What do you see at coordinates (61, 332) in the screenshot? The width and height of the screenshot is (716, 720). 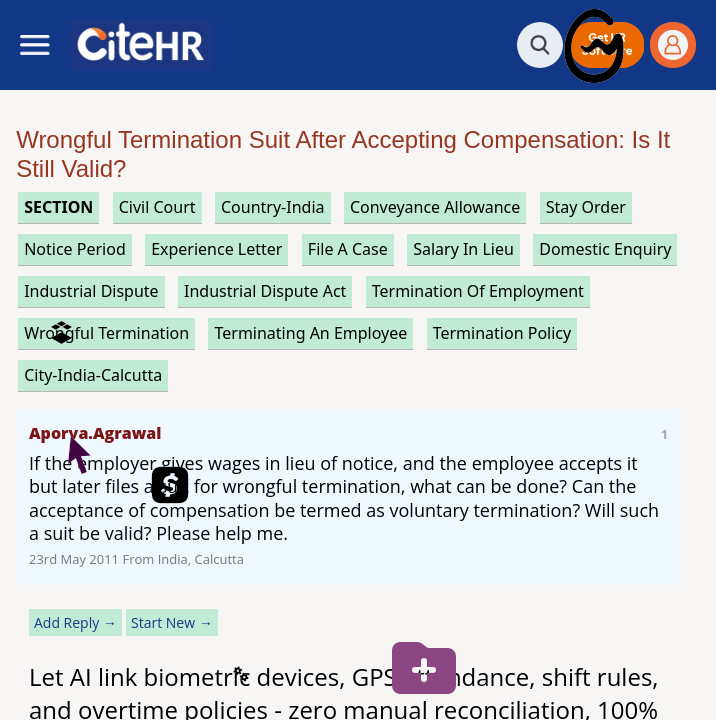 I see `instructure company logo` at bounding box center [61, 332].